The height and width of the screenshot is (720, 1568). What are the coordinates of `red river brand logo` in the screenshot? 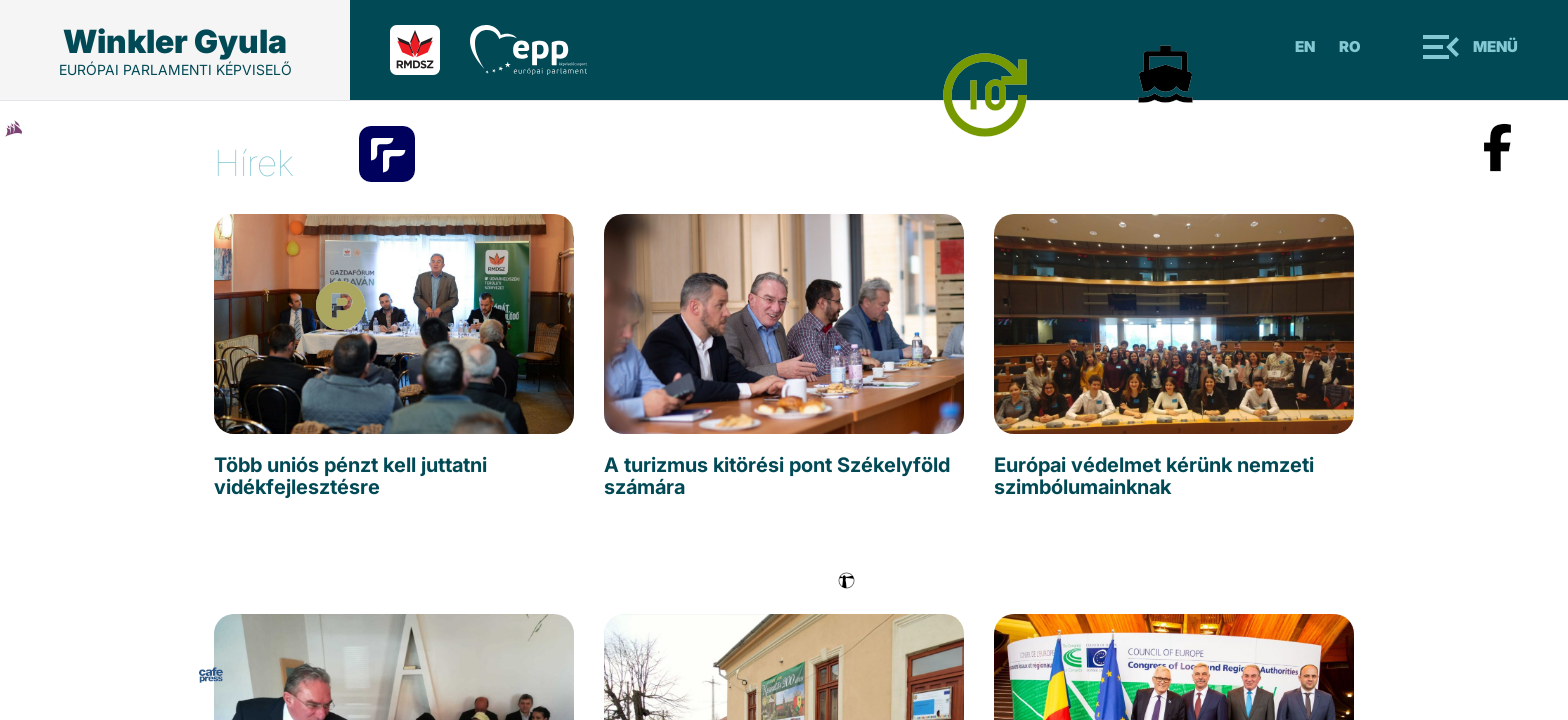 It's located at (387, 154).